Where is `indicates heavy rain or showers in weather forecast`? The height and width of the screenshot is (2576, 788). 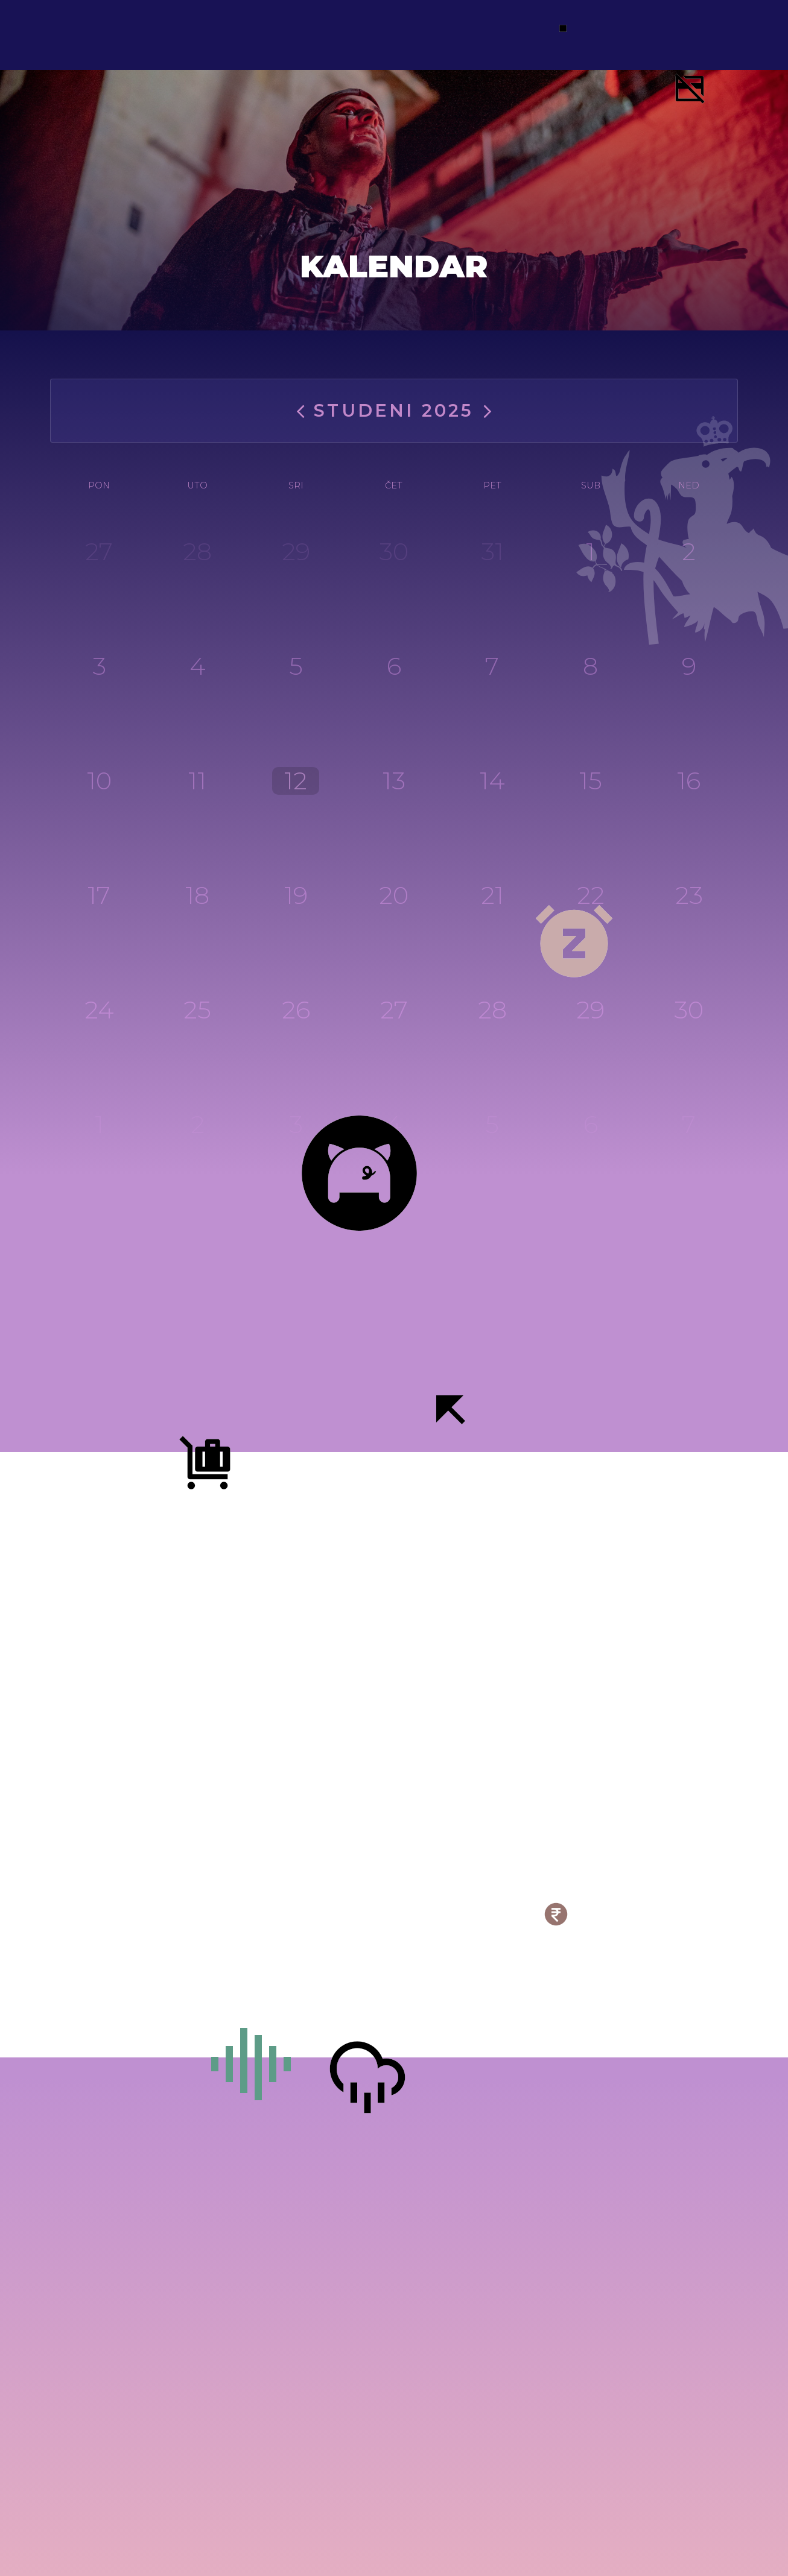
indicates heavy rain or showers in weather forecast is located at coordinates (367, 2076).